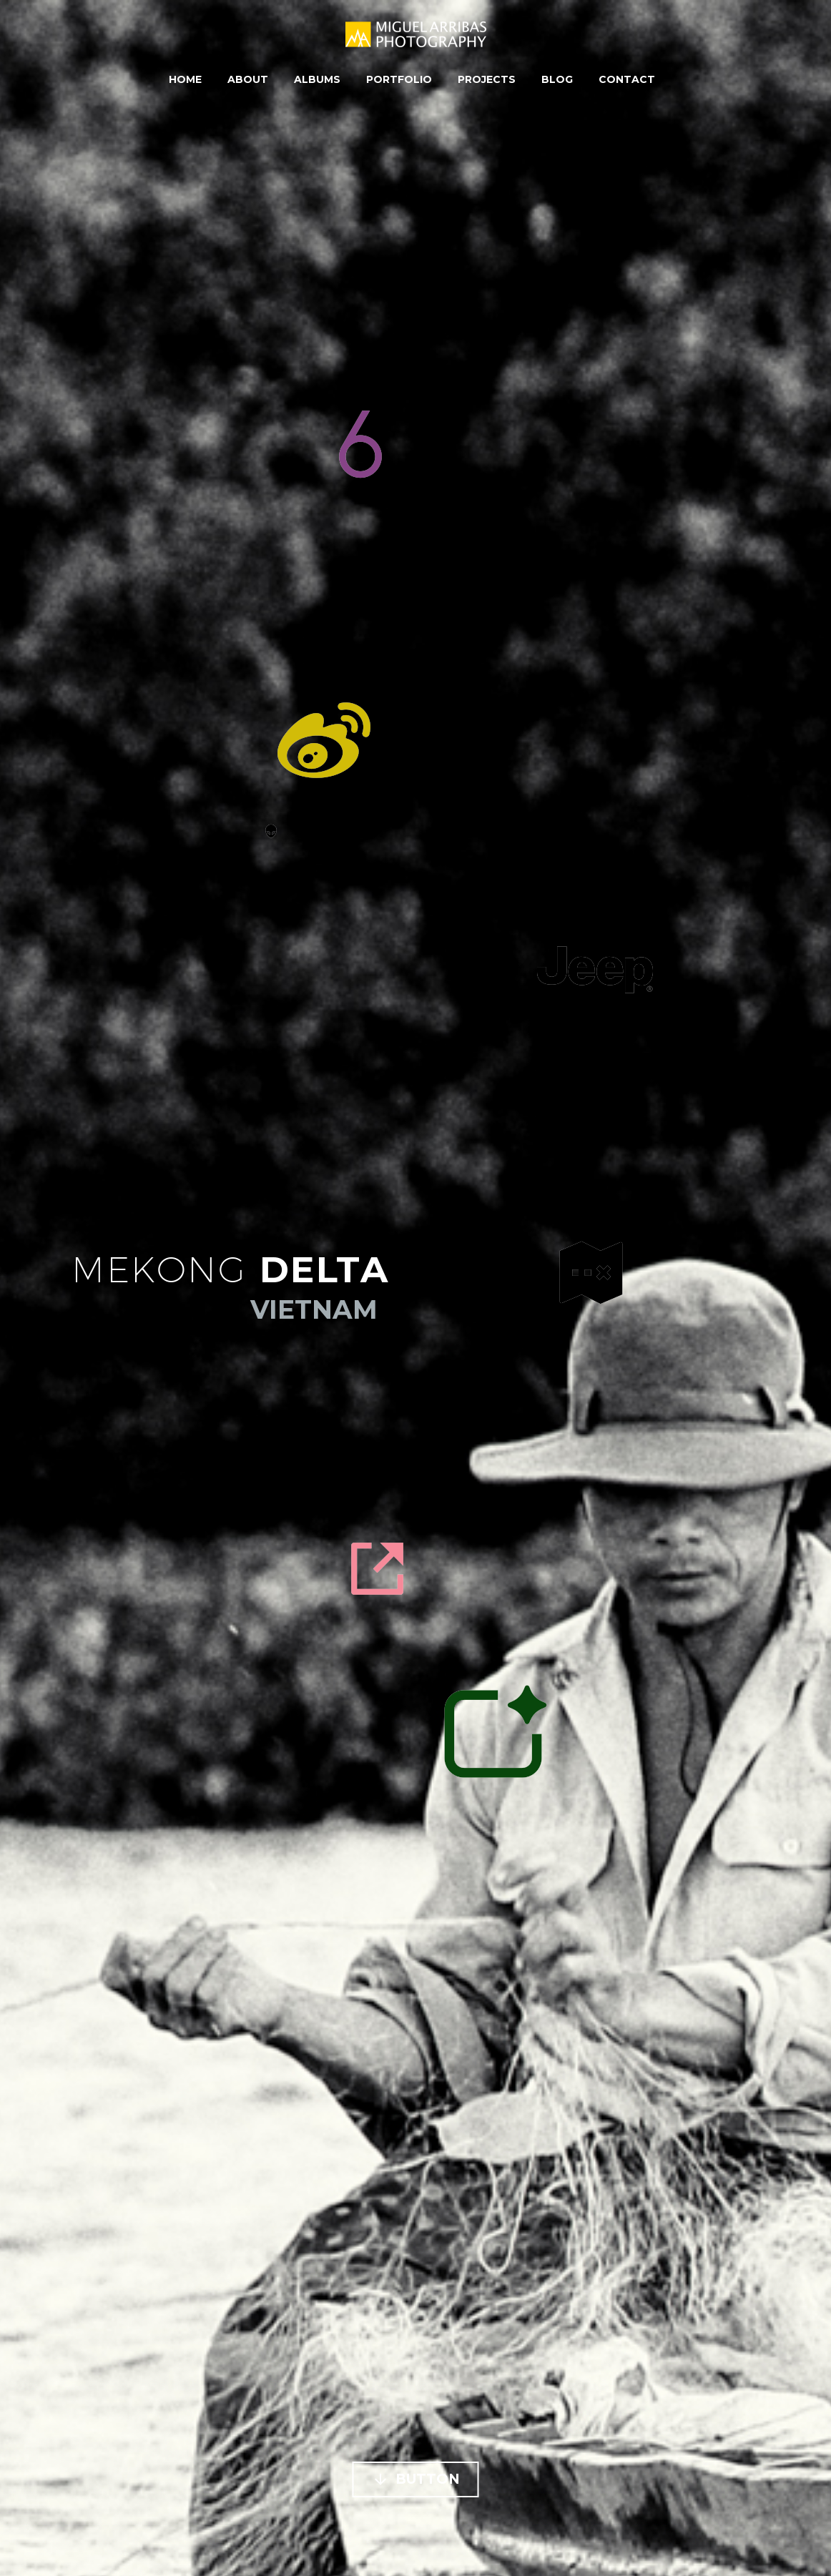 The width and height of the screenshot is (831, 2576). Describe the element at coordinates (591, 1272) in the screenshot. I see `view treasure map or hidden location` at that location.